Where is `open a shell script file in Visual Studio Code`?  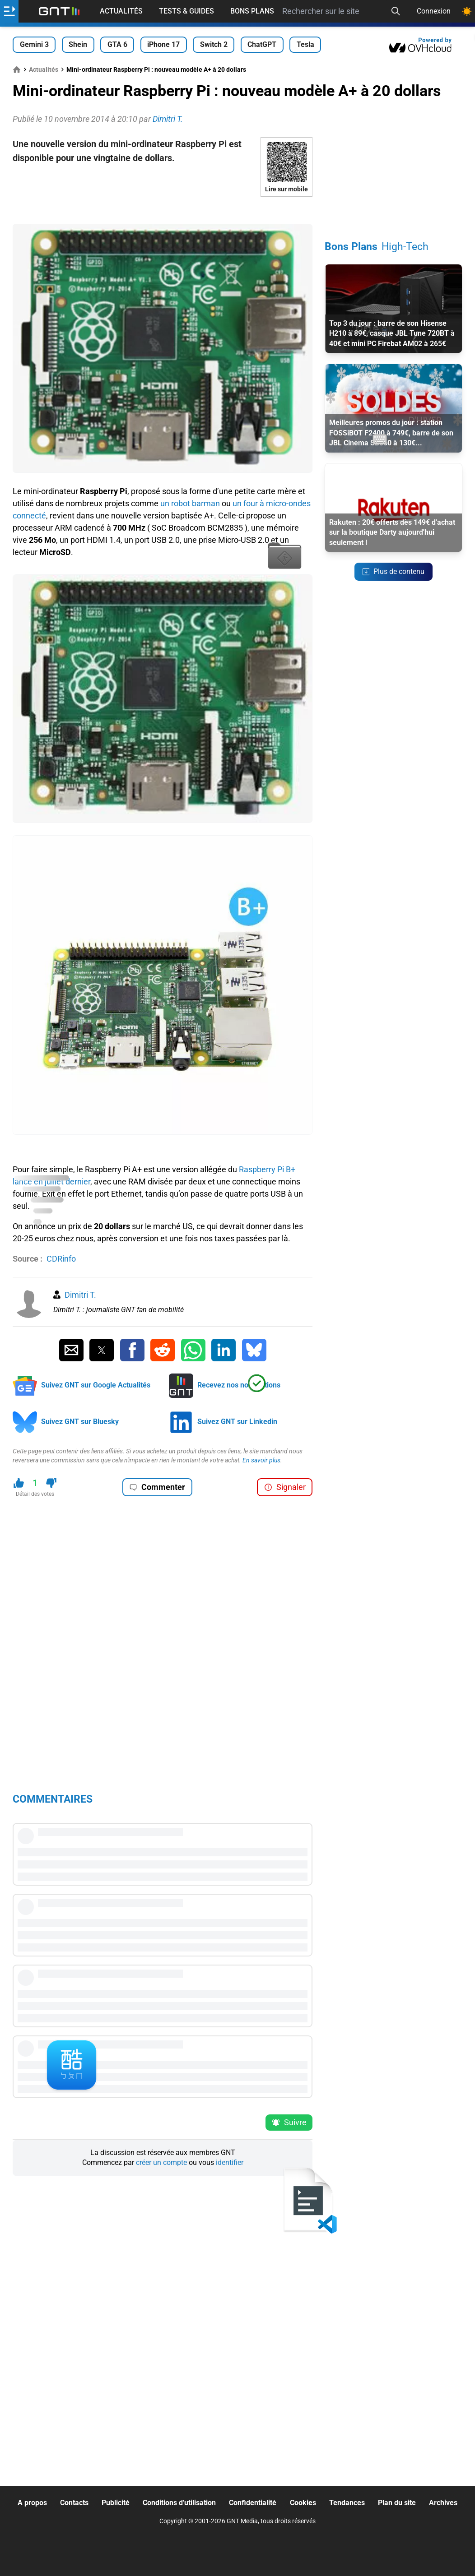 open a shell script file in Visual Studio Code is located at coordinates (308, 2201).